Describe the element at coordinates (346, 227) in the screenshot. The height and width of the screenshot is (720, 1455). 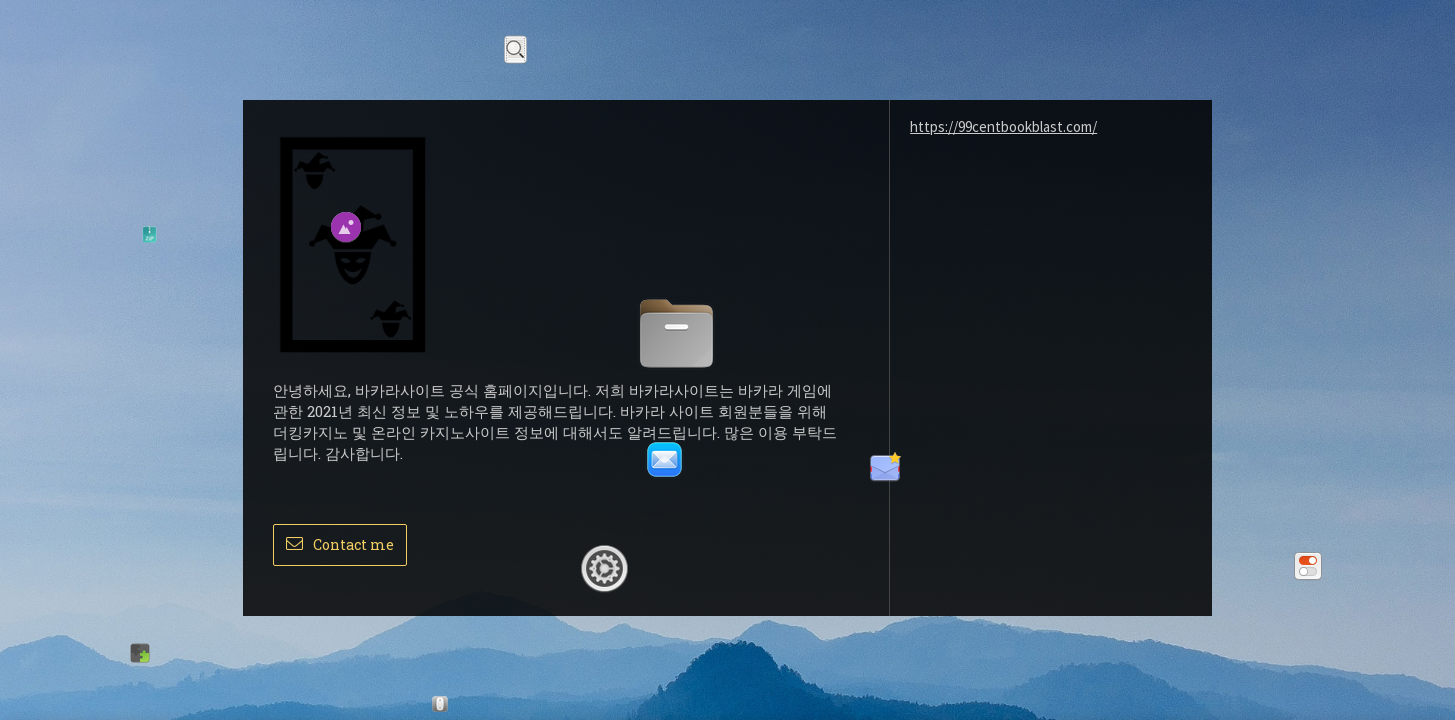
I see `indicates photo or image content` at that location.